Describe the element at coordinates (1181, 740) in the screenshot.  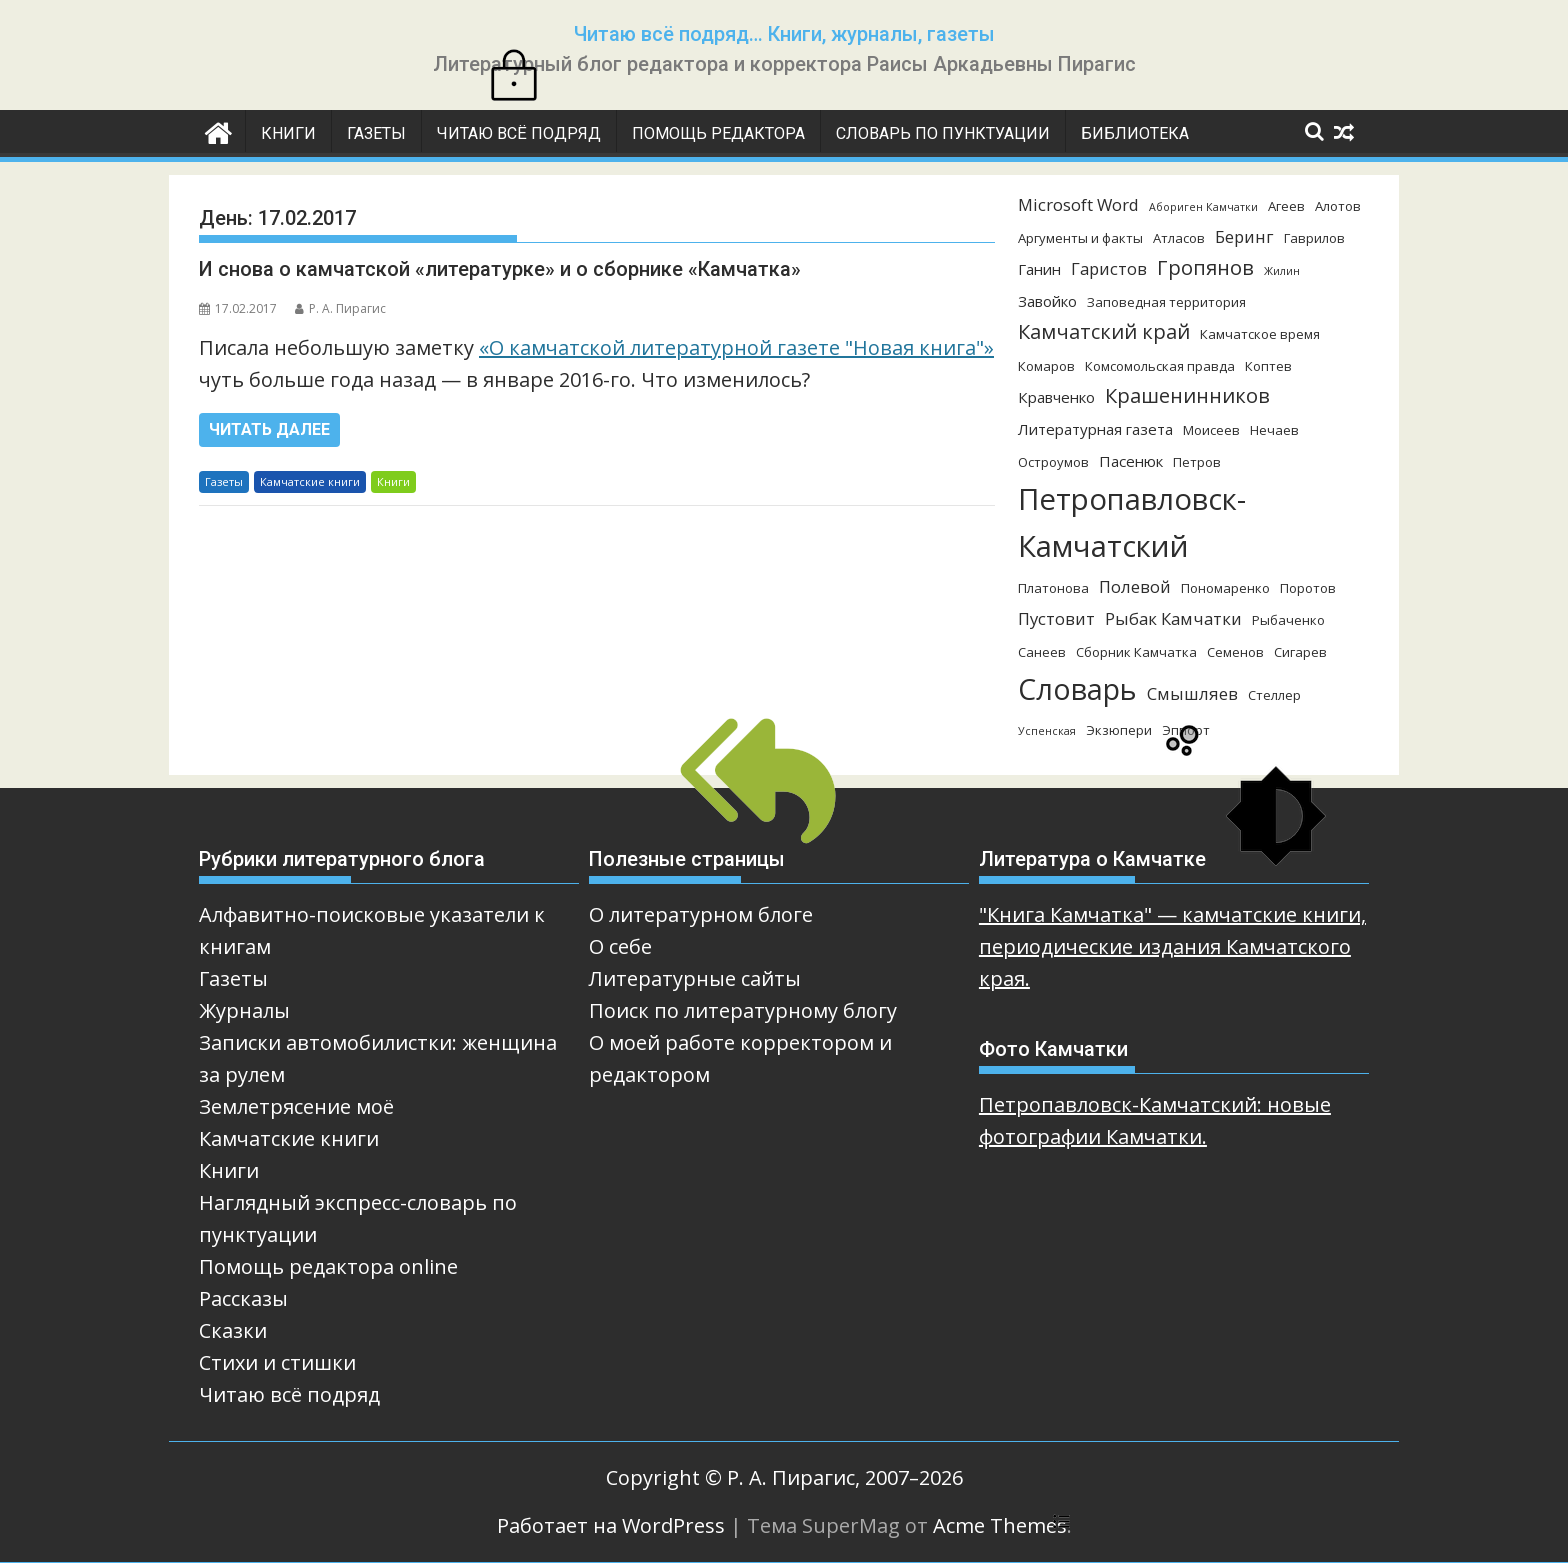
I see `view bubble chart visualization` at that location.